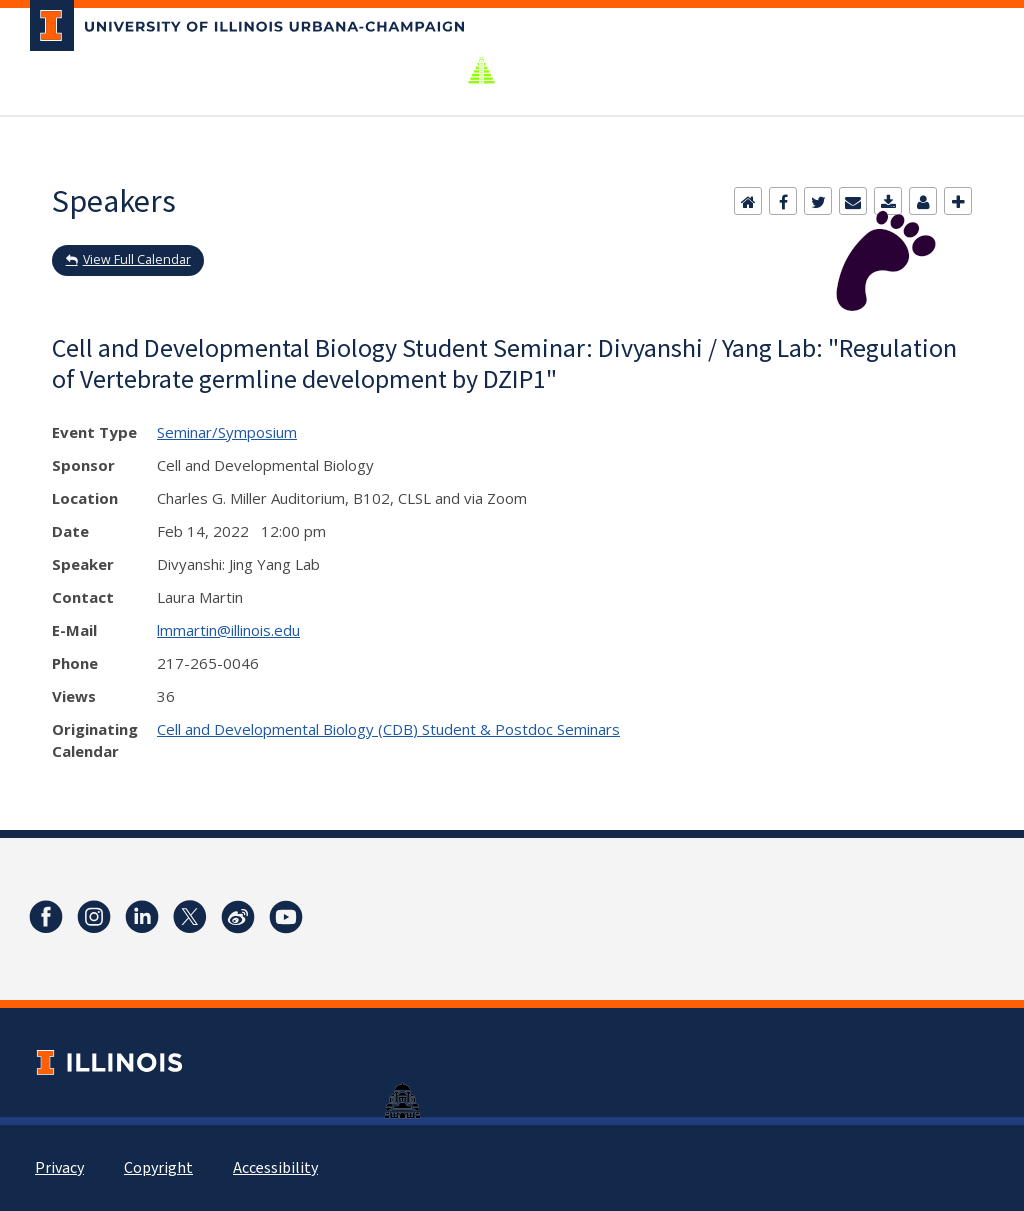 This screenshot has height=1211, width=1024. What do you see at coordinates (402, 1100) in the screenshot?
I see `view historical or religious landmarks` at bounding box center [402, 1100].